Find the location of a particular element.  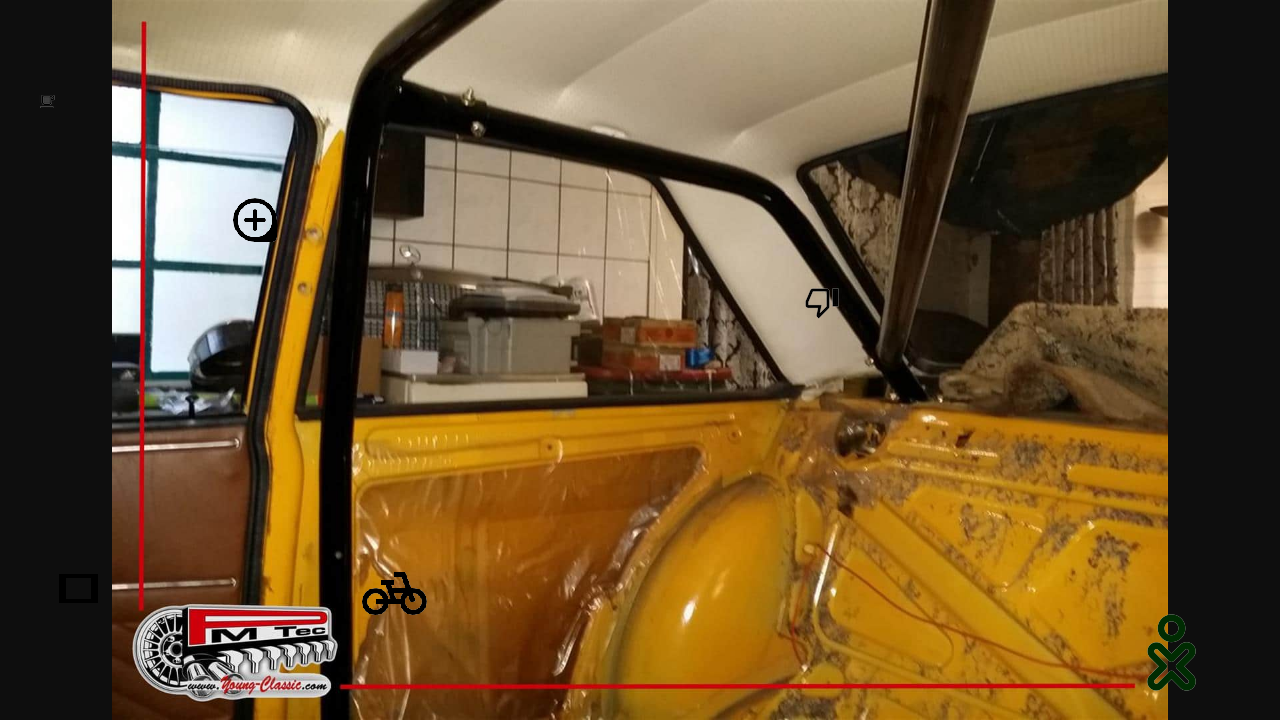

switch to tablet view or layout is located at coordinates (78, 588).